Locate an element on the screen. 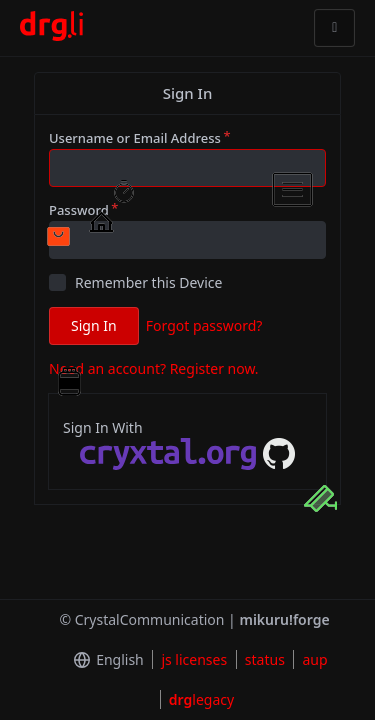  view product or ingredient details is located at coordinates (69, 381).